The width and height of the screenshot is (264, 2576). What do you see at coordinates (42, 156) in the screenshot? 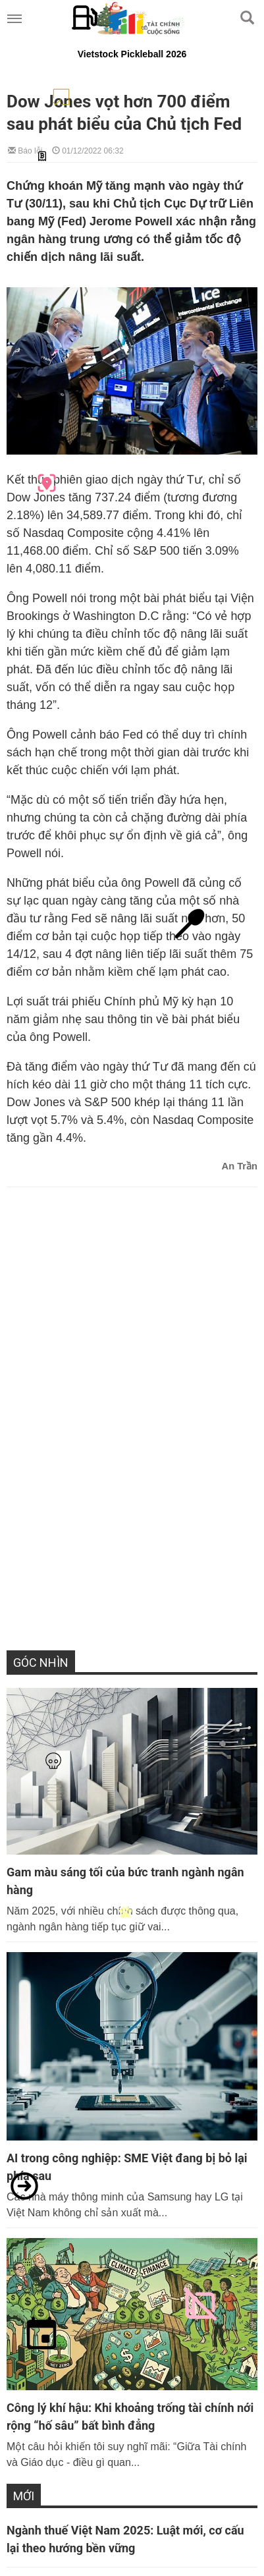
I see `view bitcoin transaction receipt` at bounding box center [42, 156].